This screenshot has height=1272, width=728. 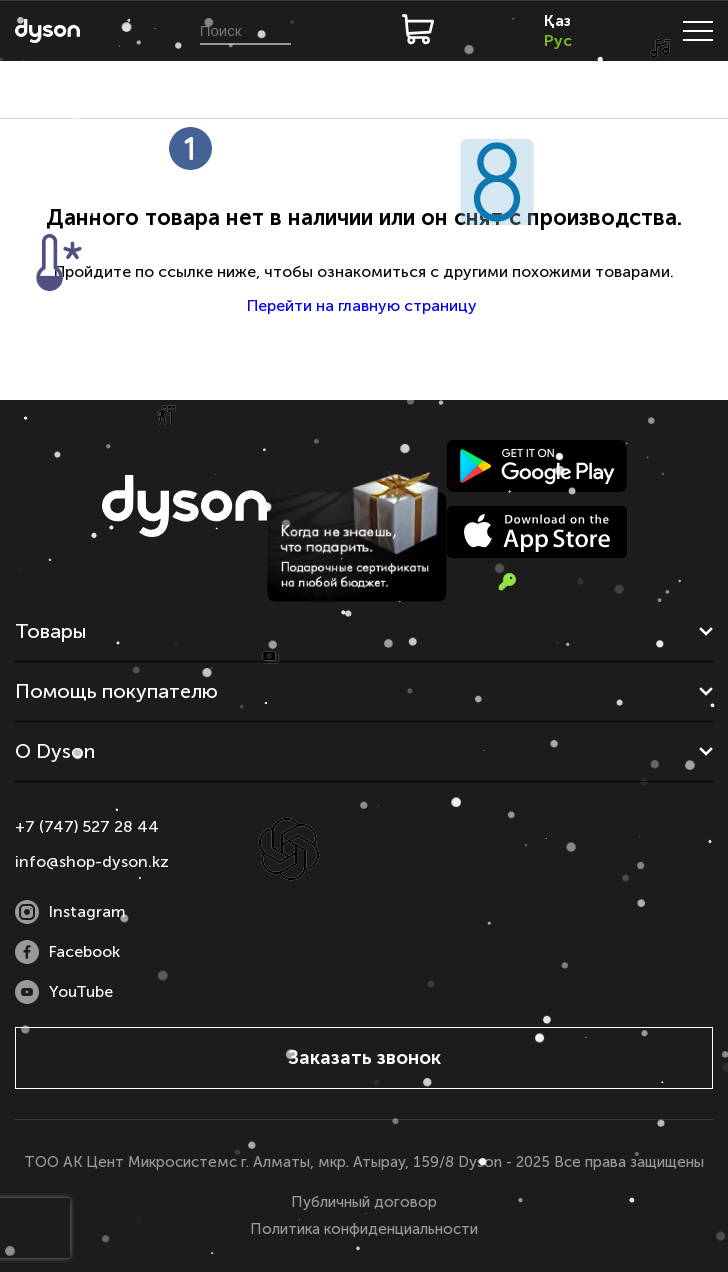 What do you see at coordinates (507, 582) in the screenshot?
I see `access security or login settings` at bounding box center [507, 582].